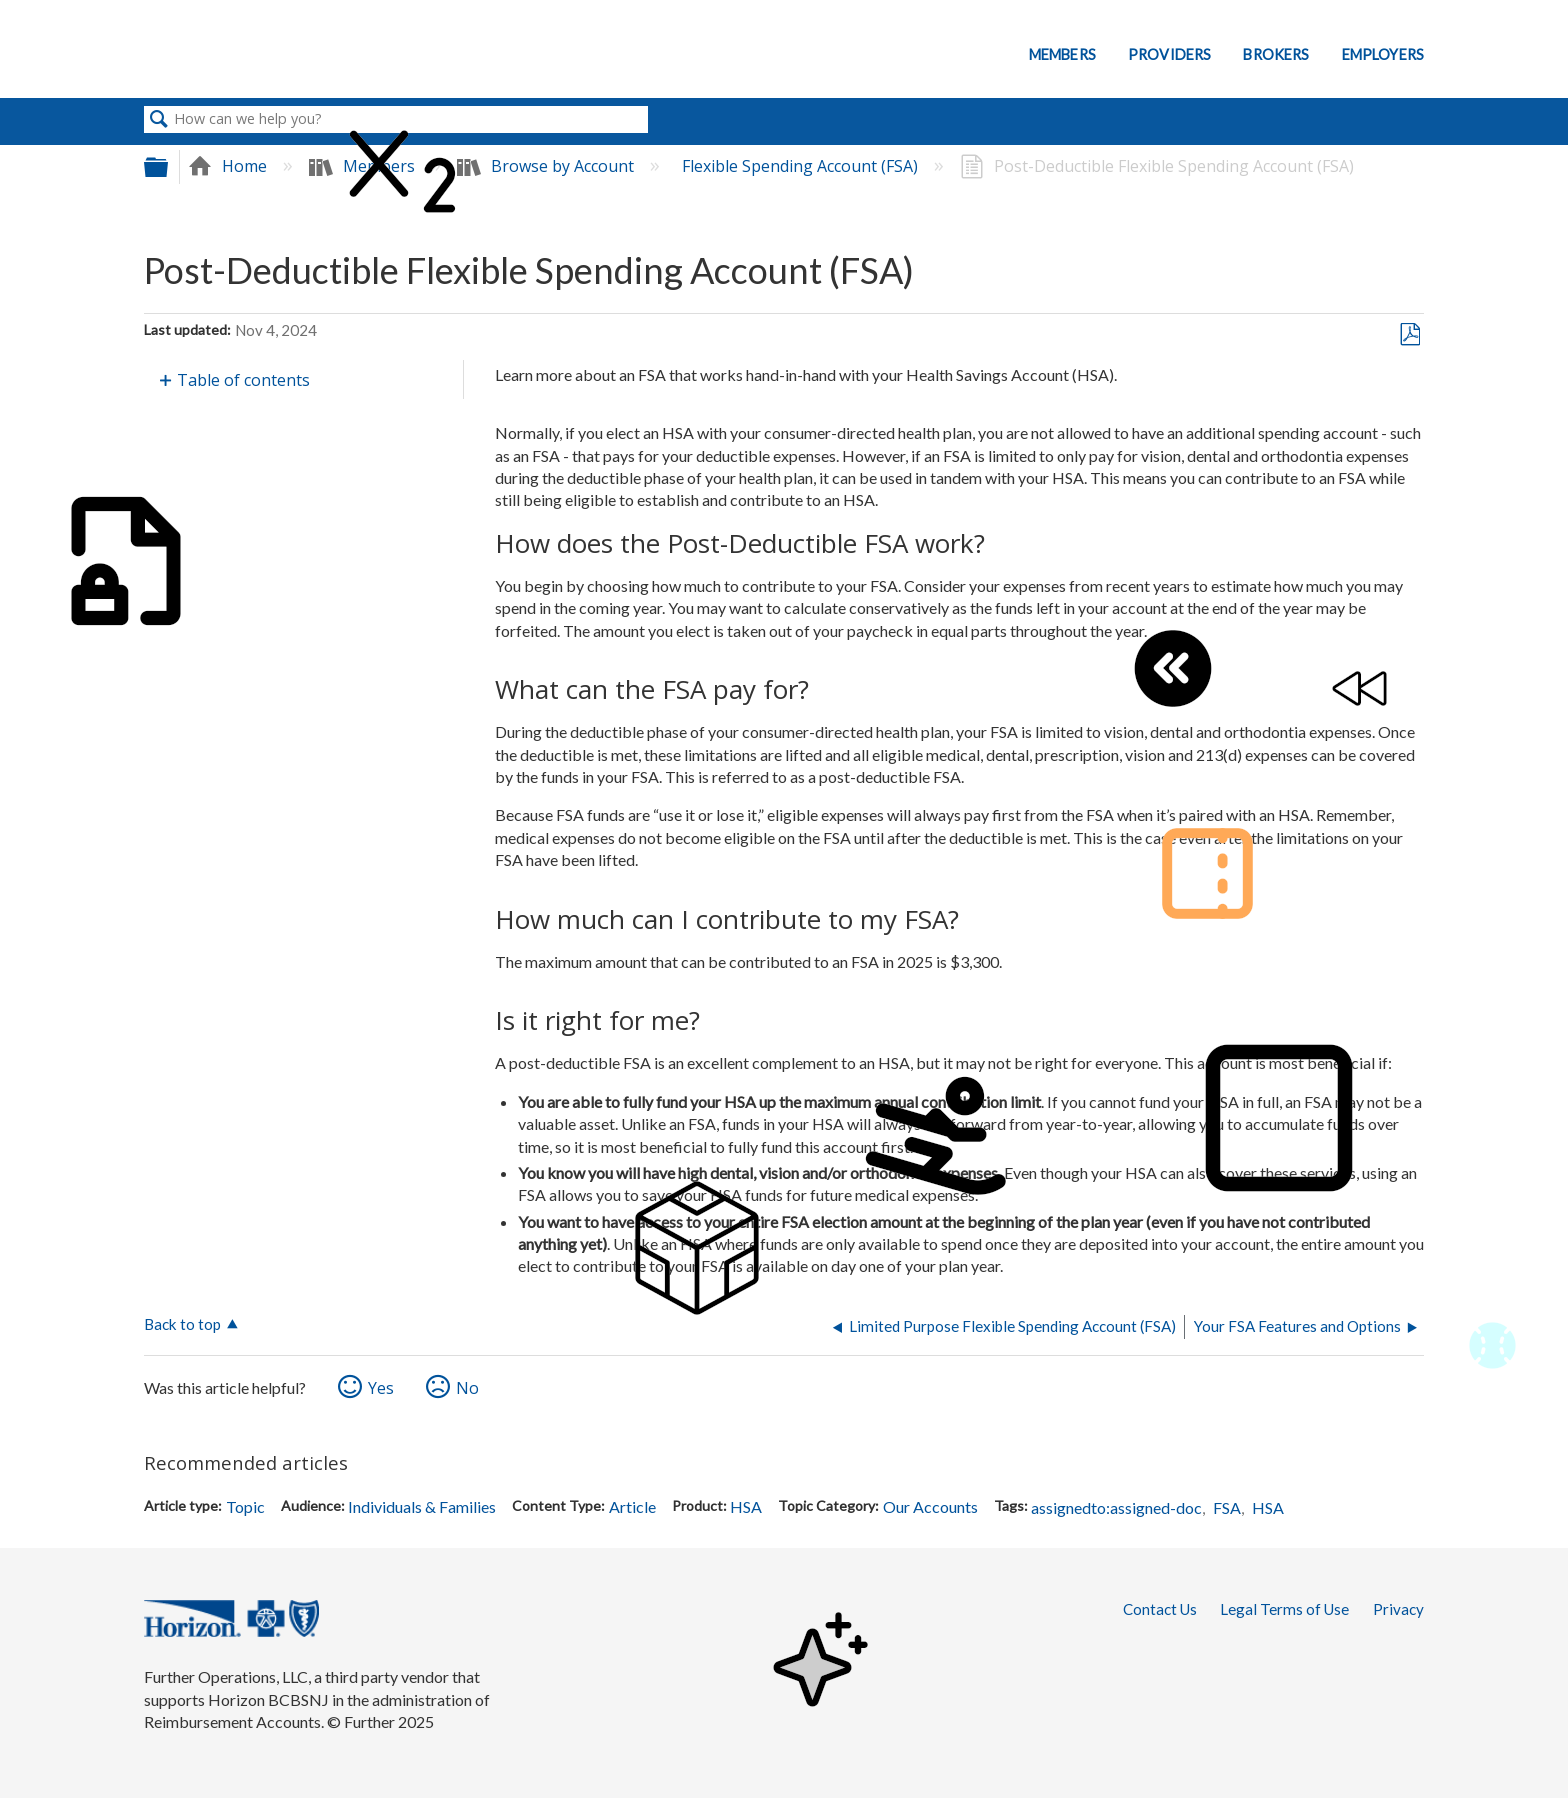 This screenshot has width=1568, height=1798. I want to click on format text as subscript, so click(396, 169).